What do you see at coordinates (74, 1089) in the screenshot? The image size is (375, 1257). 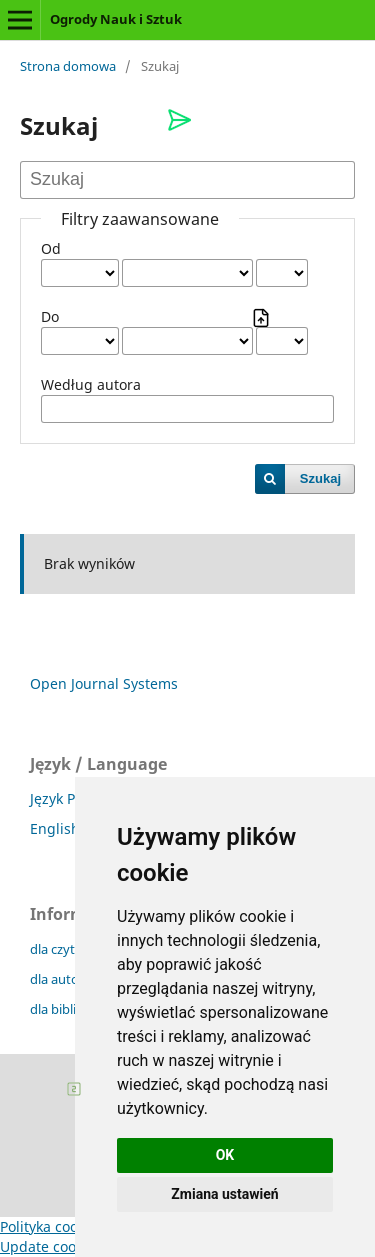 I see `indicates step 2 in a multi-step process` at bounding box center [74, 1089].